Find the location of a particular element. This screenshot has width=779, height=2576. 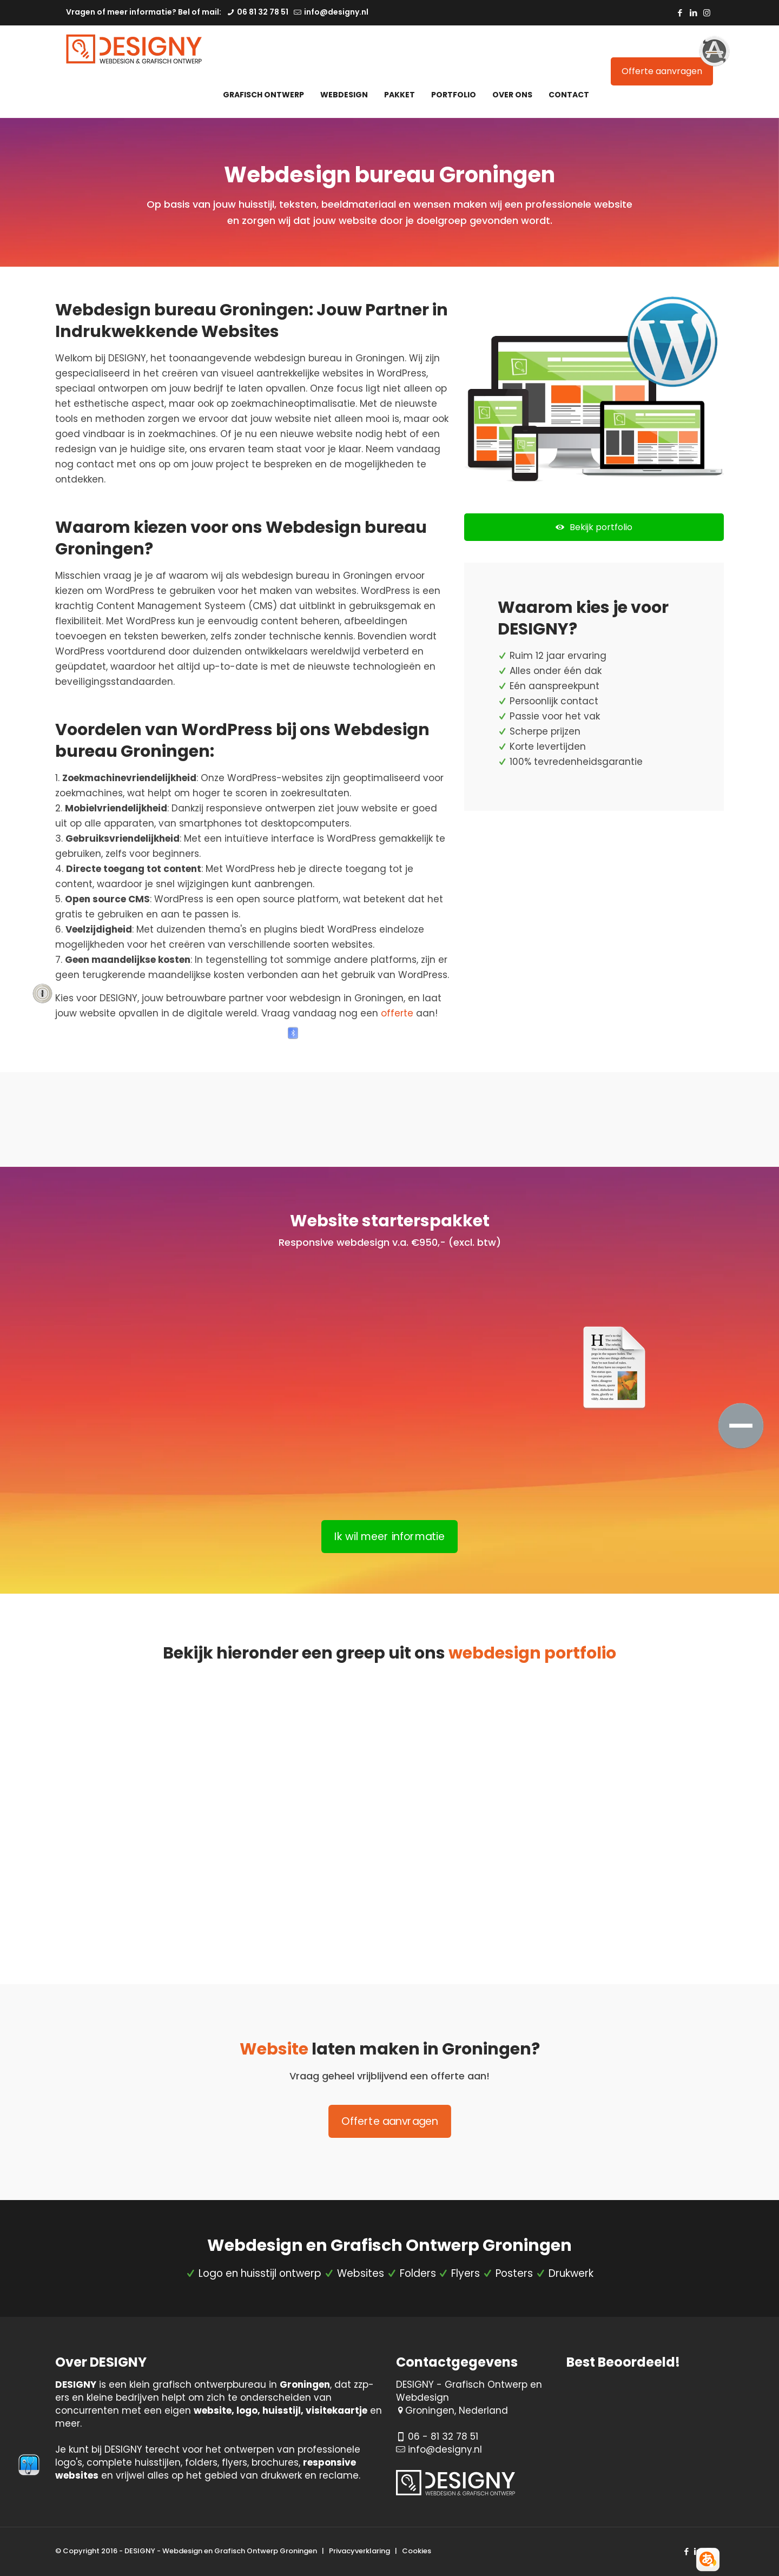

open mozc japanese input method editor is located at coordinates (708, 2559).